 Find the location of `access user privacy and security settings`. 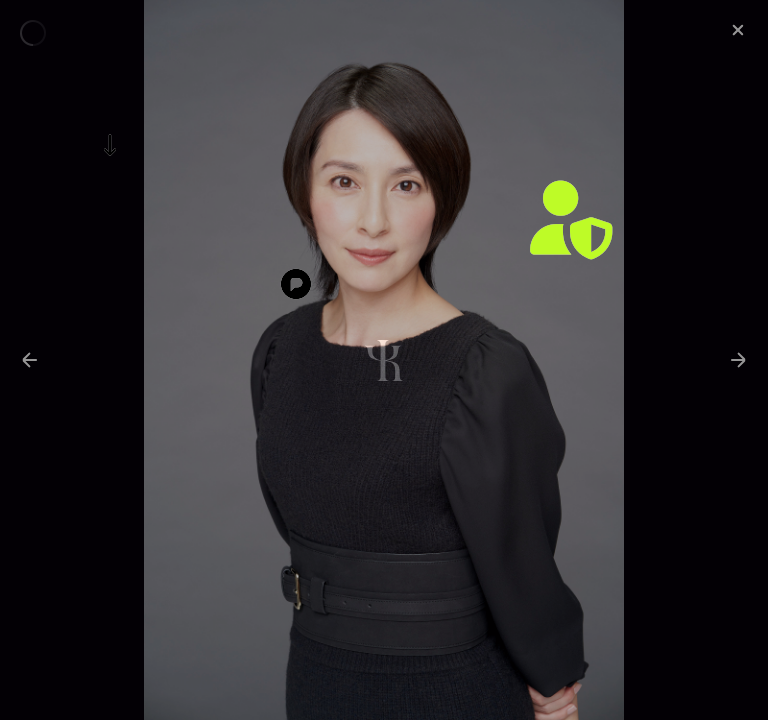

access user privacy and security settings is located at coordinates (570, 217).